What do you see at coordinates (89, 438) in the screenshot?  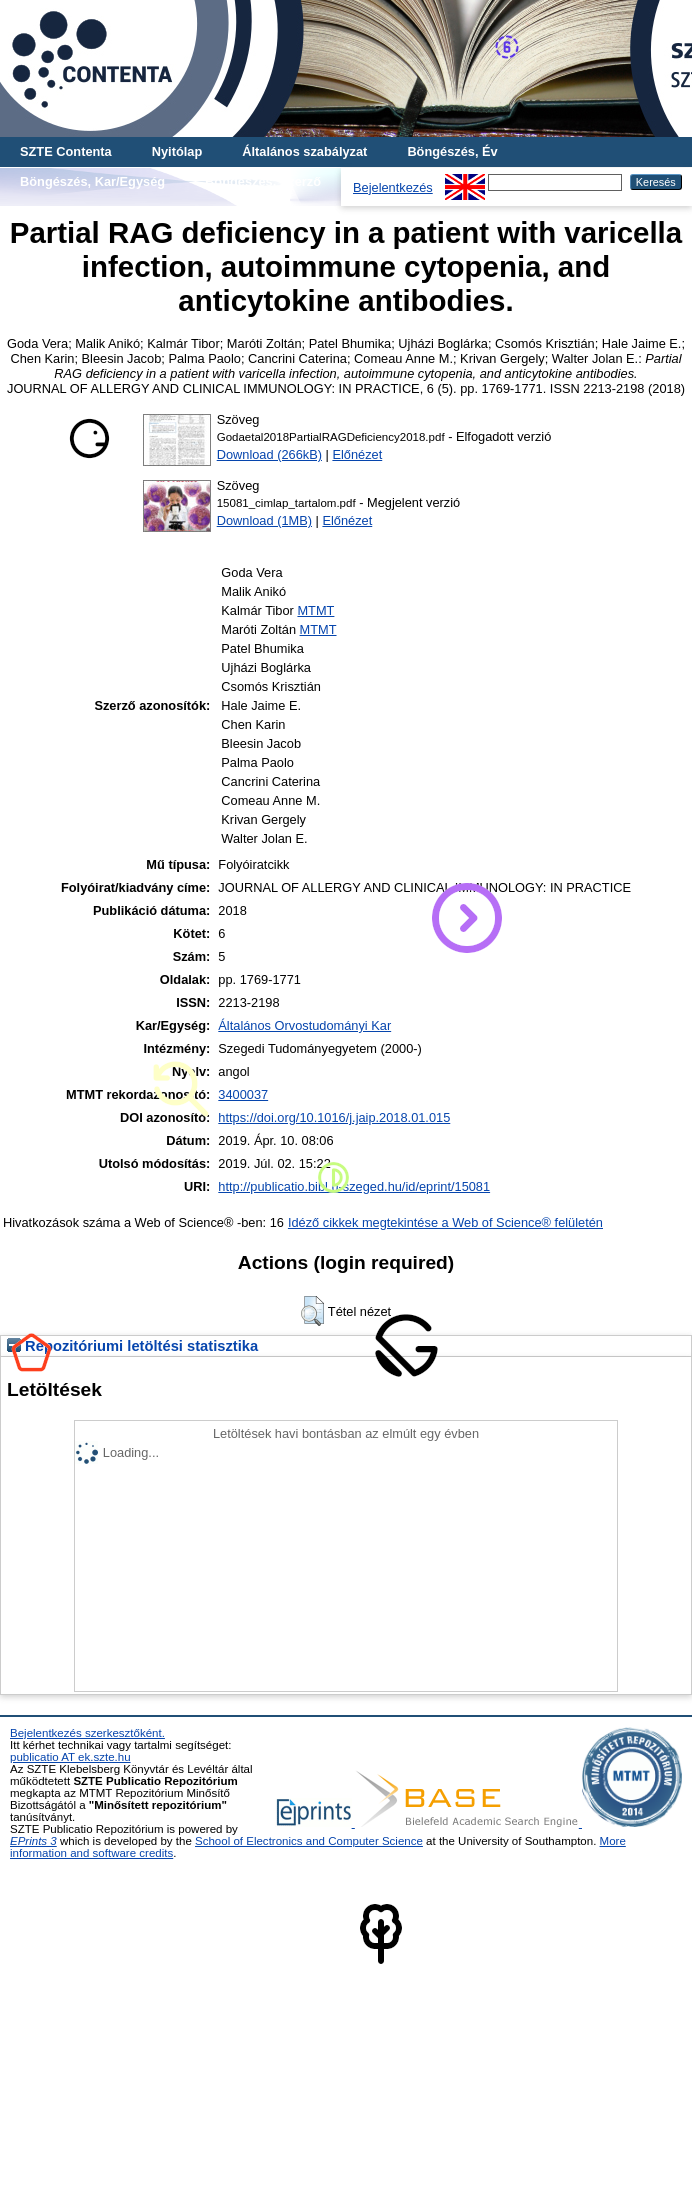 I see `emoji or mood selector looking right` at bounding box center [89, 438].